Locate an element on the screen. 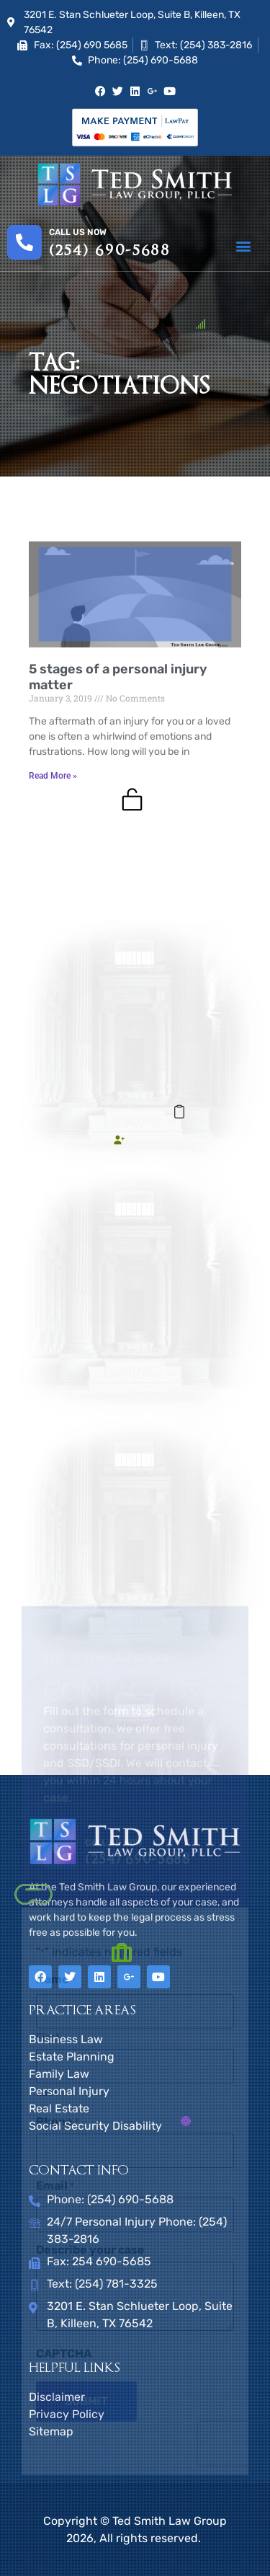 This screenshot has height=2576, width=270. access travel or trip planning features is located at coordinates (122, 1954).